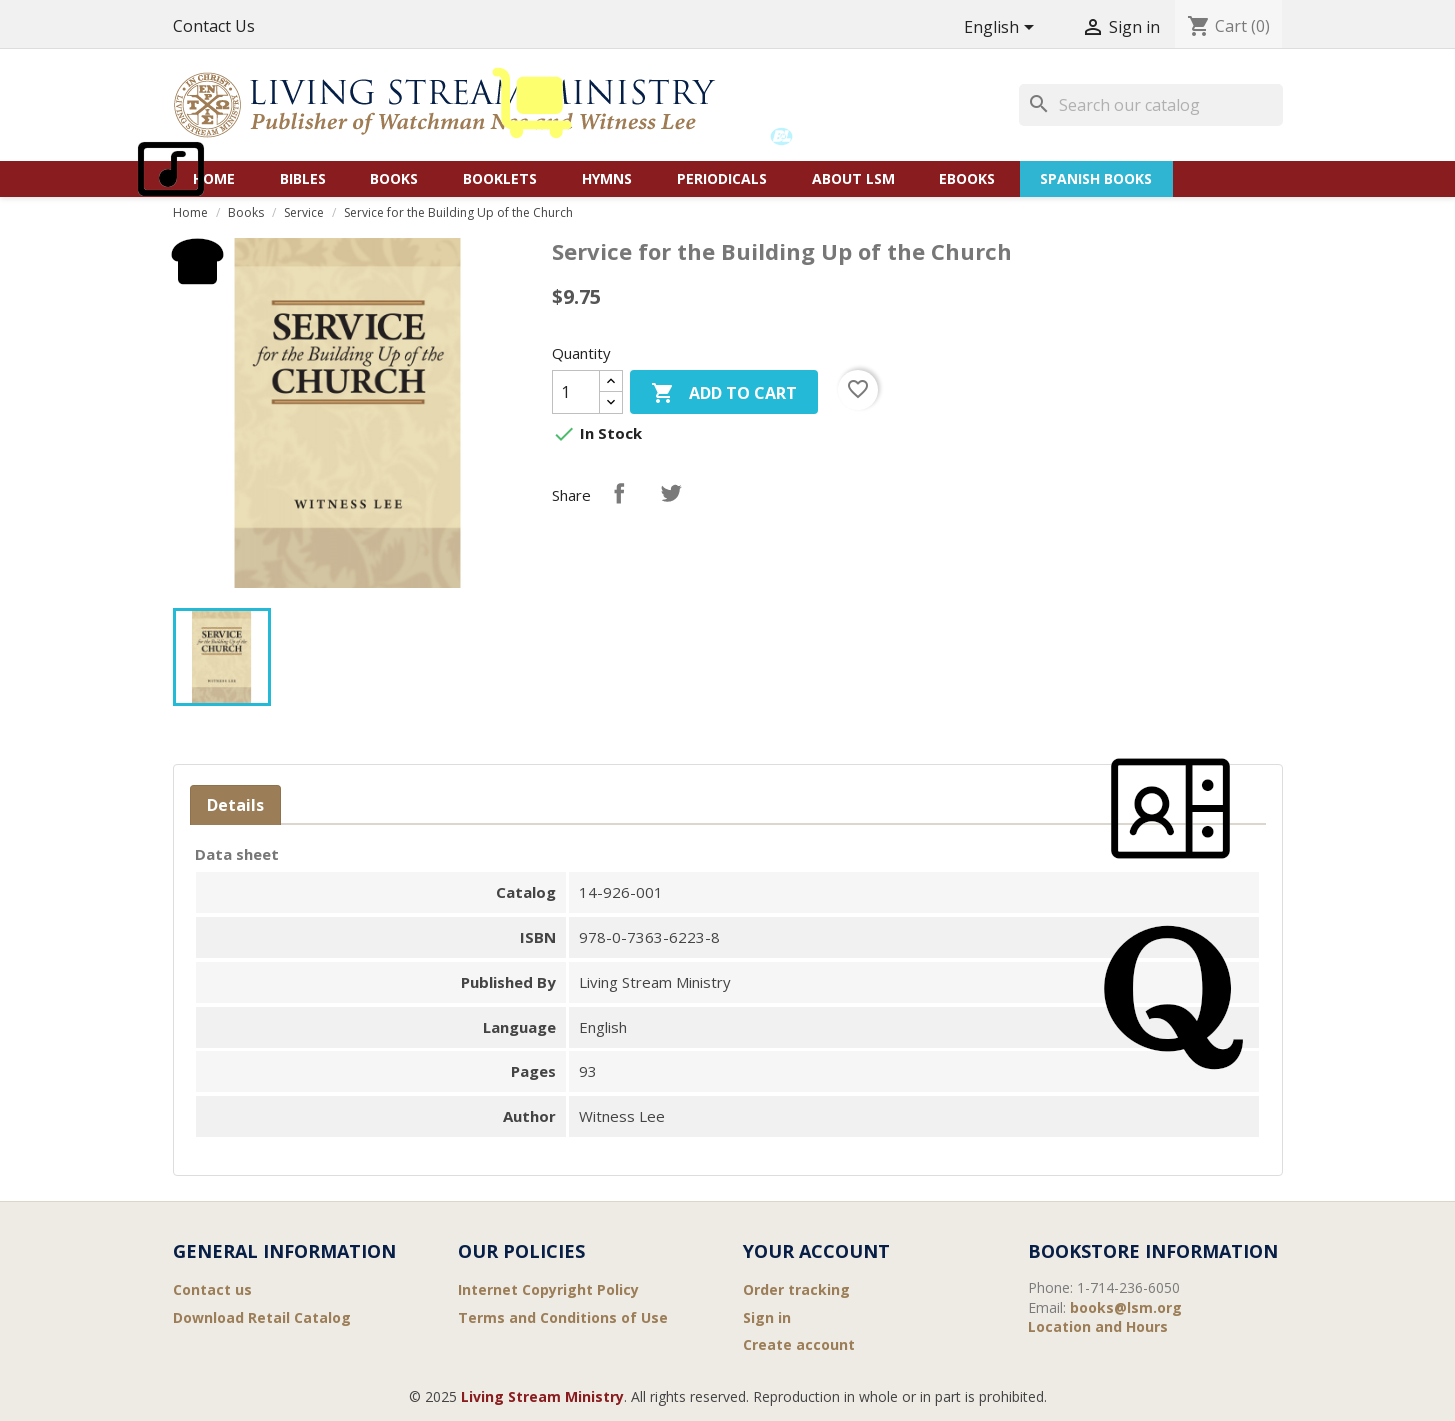 The image size is (1455, 1421). Describe the element at coordinates (171, 169) in the screenshot. I see `play or browse music videos` at that location.